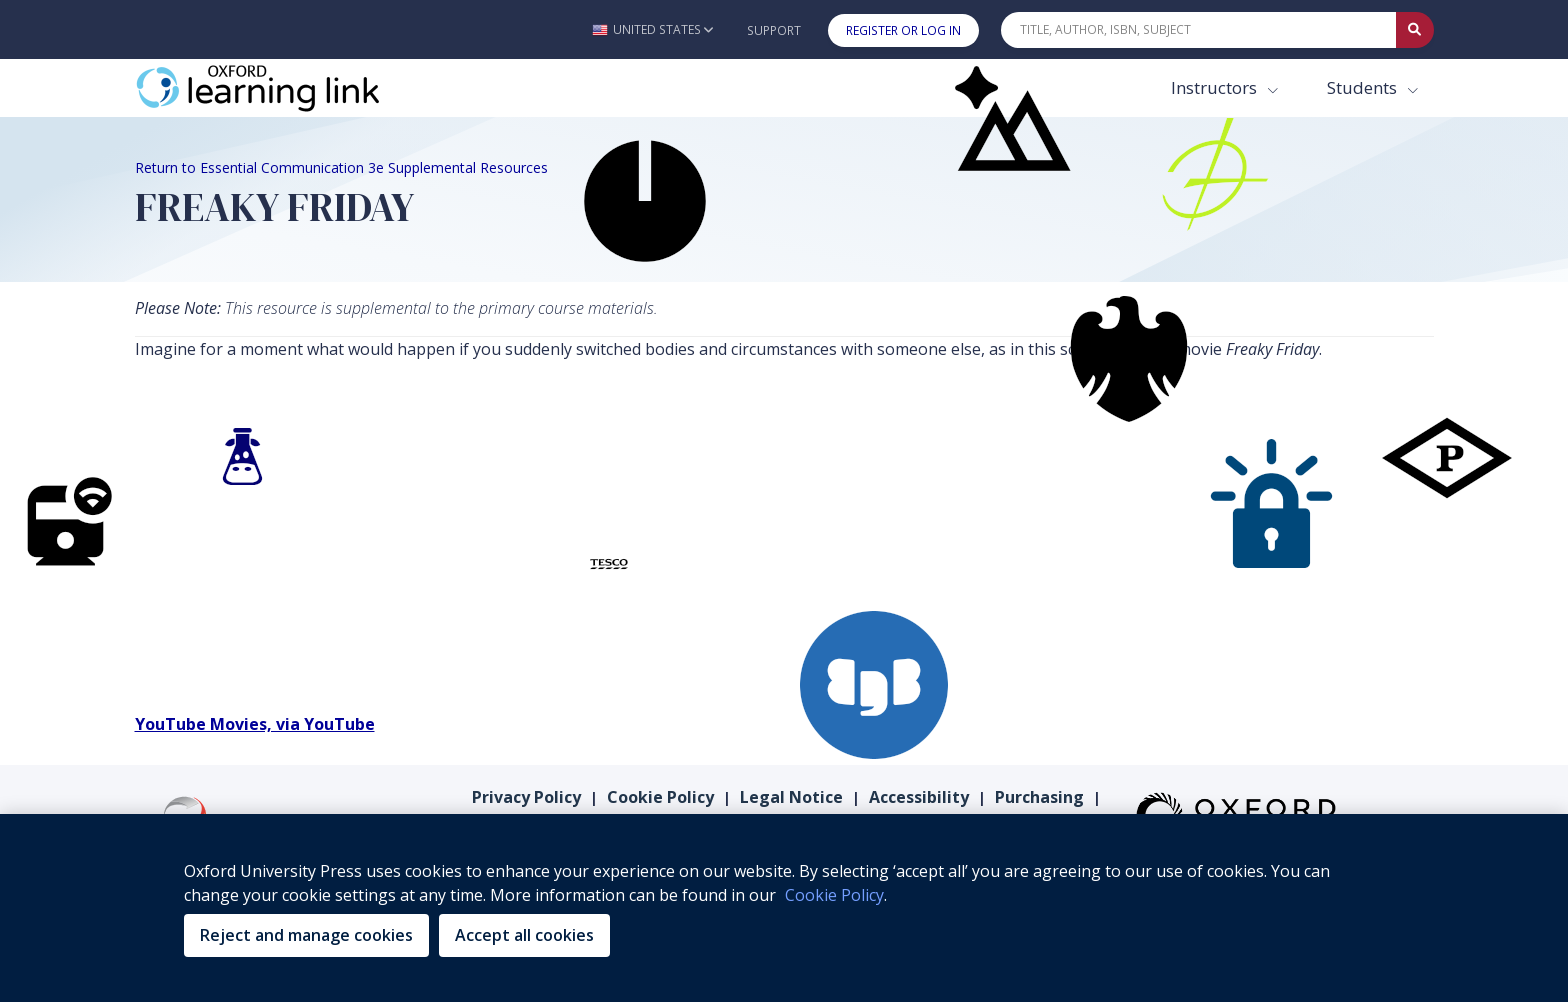  Describe the element at coordinates (65, 523) in the screenshot. I see `indicates wifi is available on this train` at that location.